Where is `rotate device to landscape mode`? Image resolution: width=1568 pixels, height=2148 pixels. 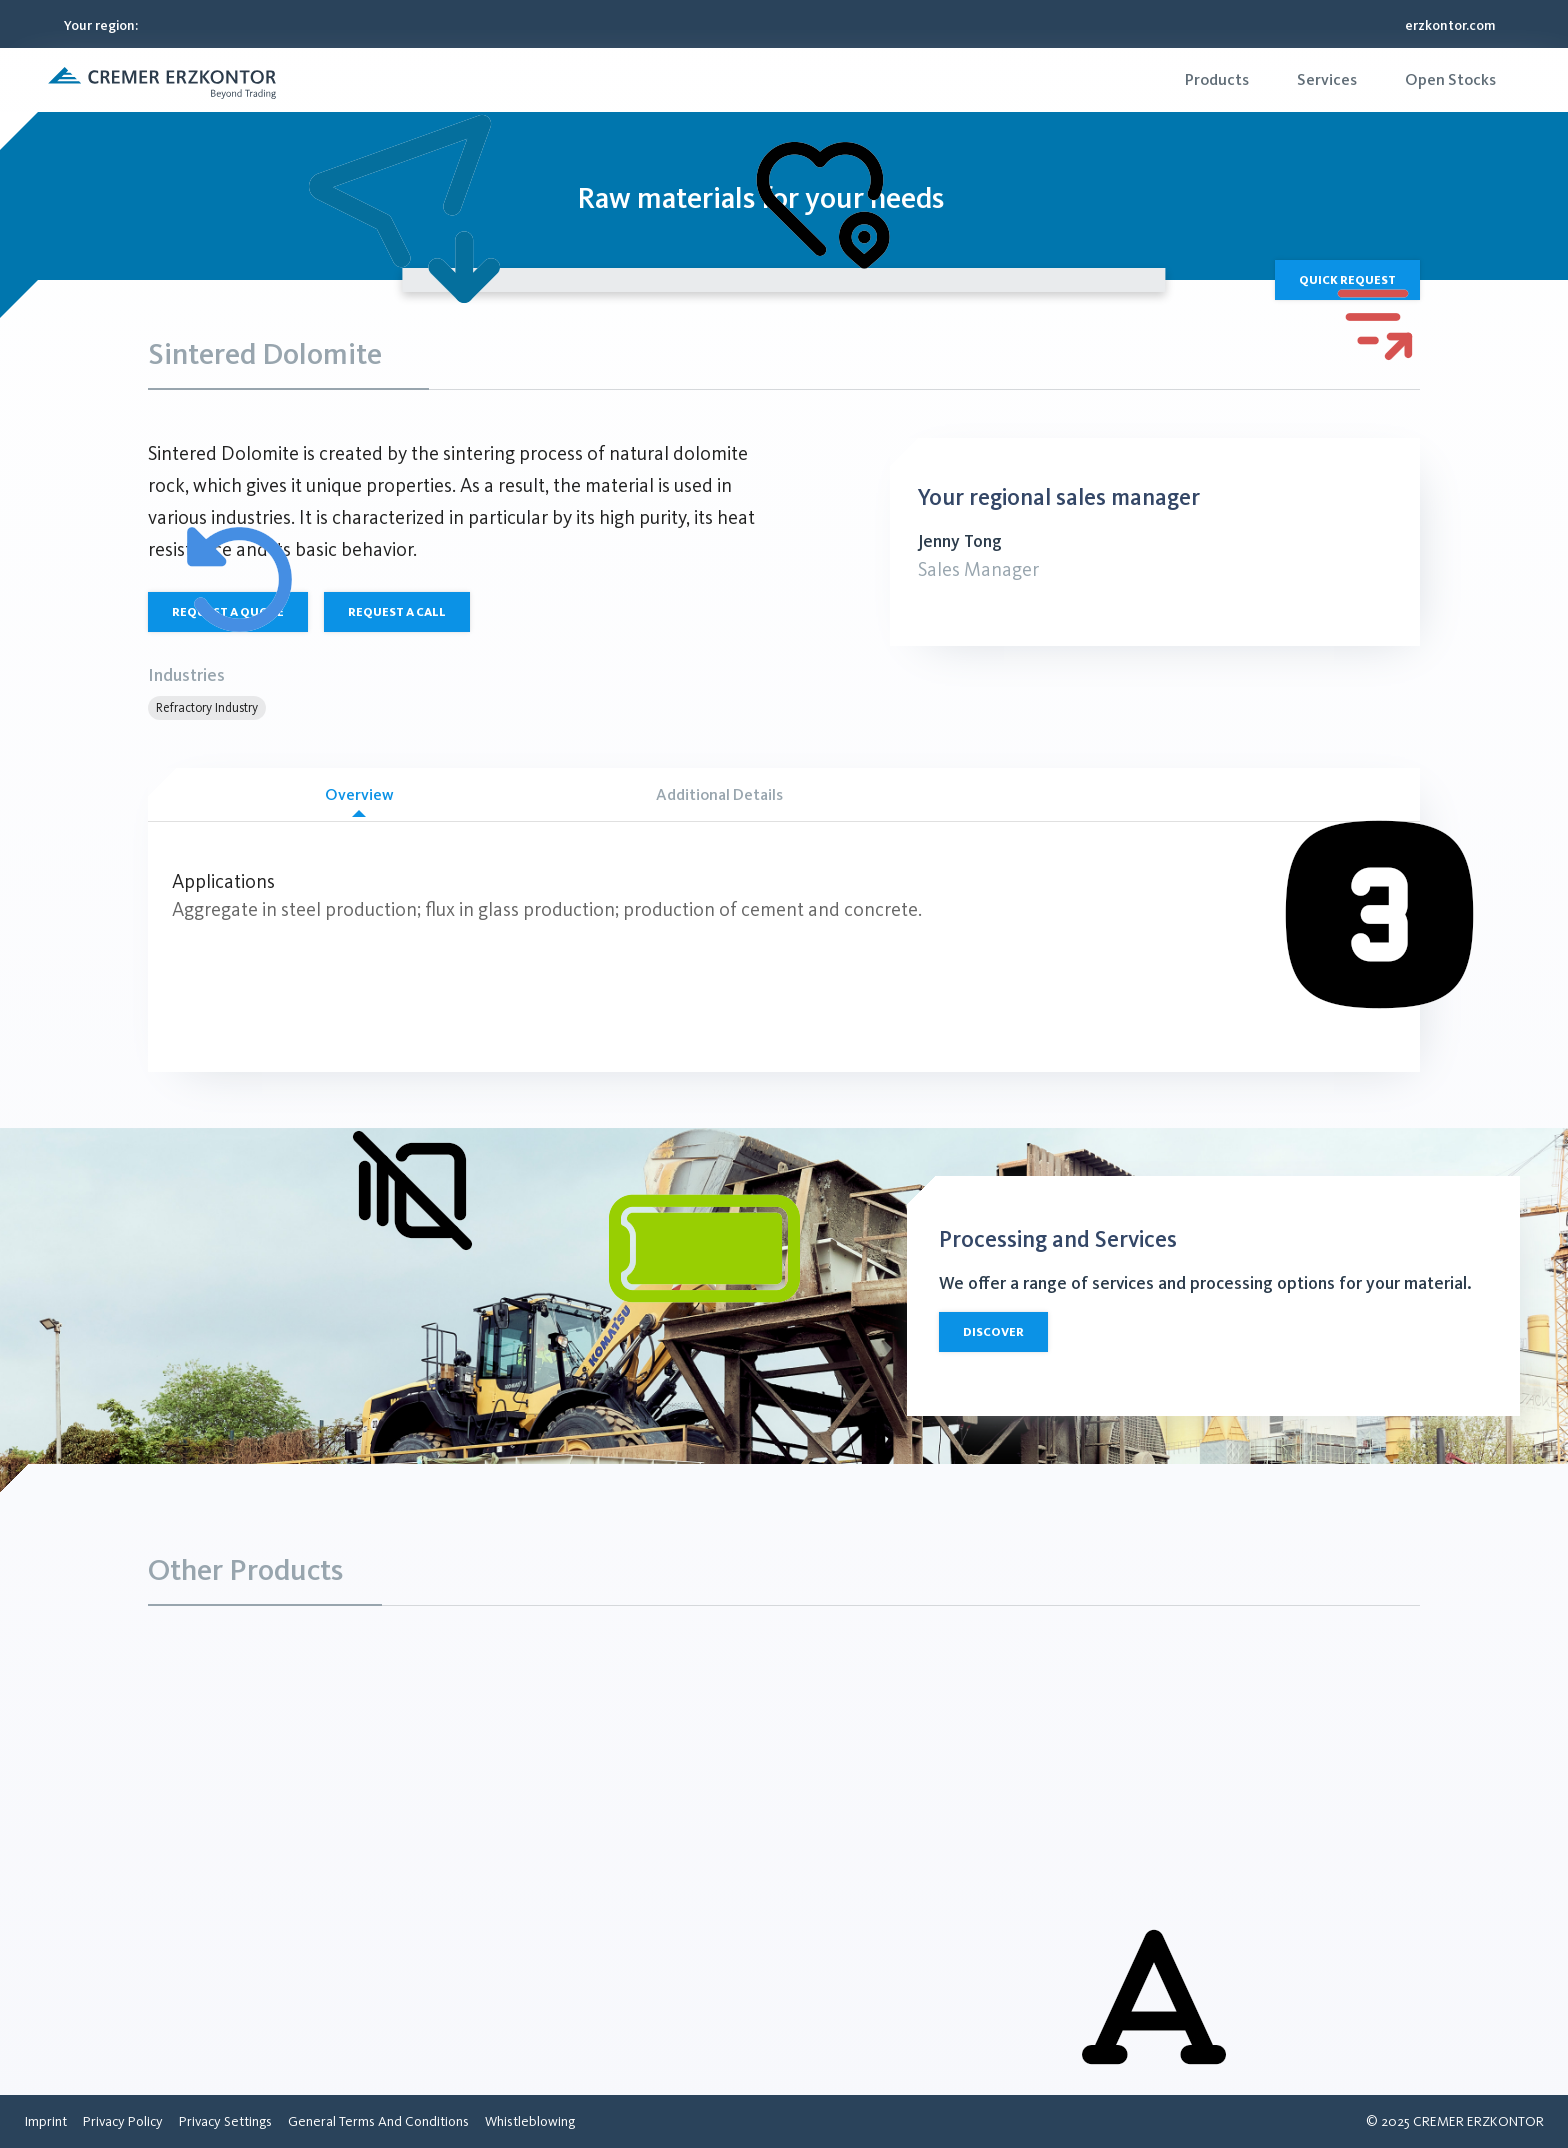 rotate device to landscape mode is located at coordinates (704, 1248).